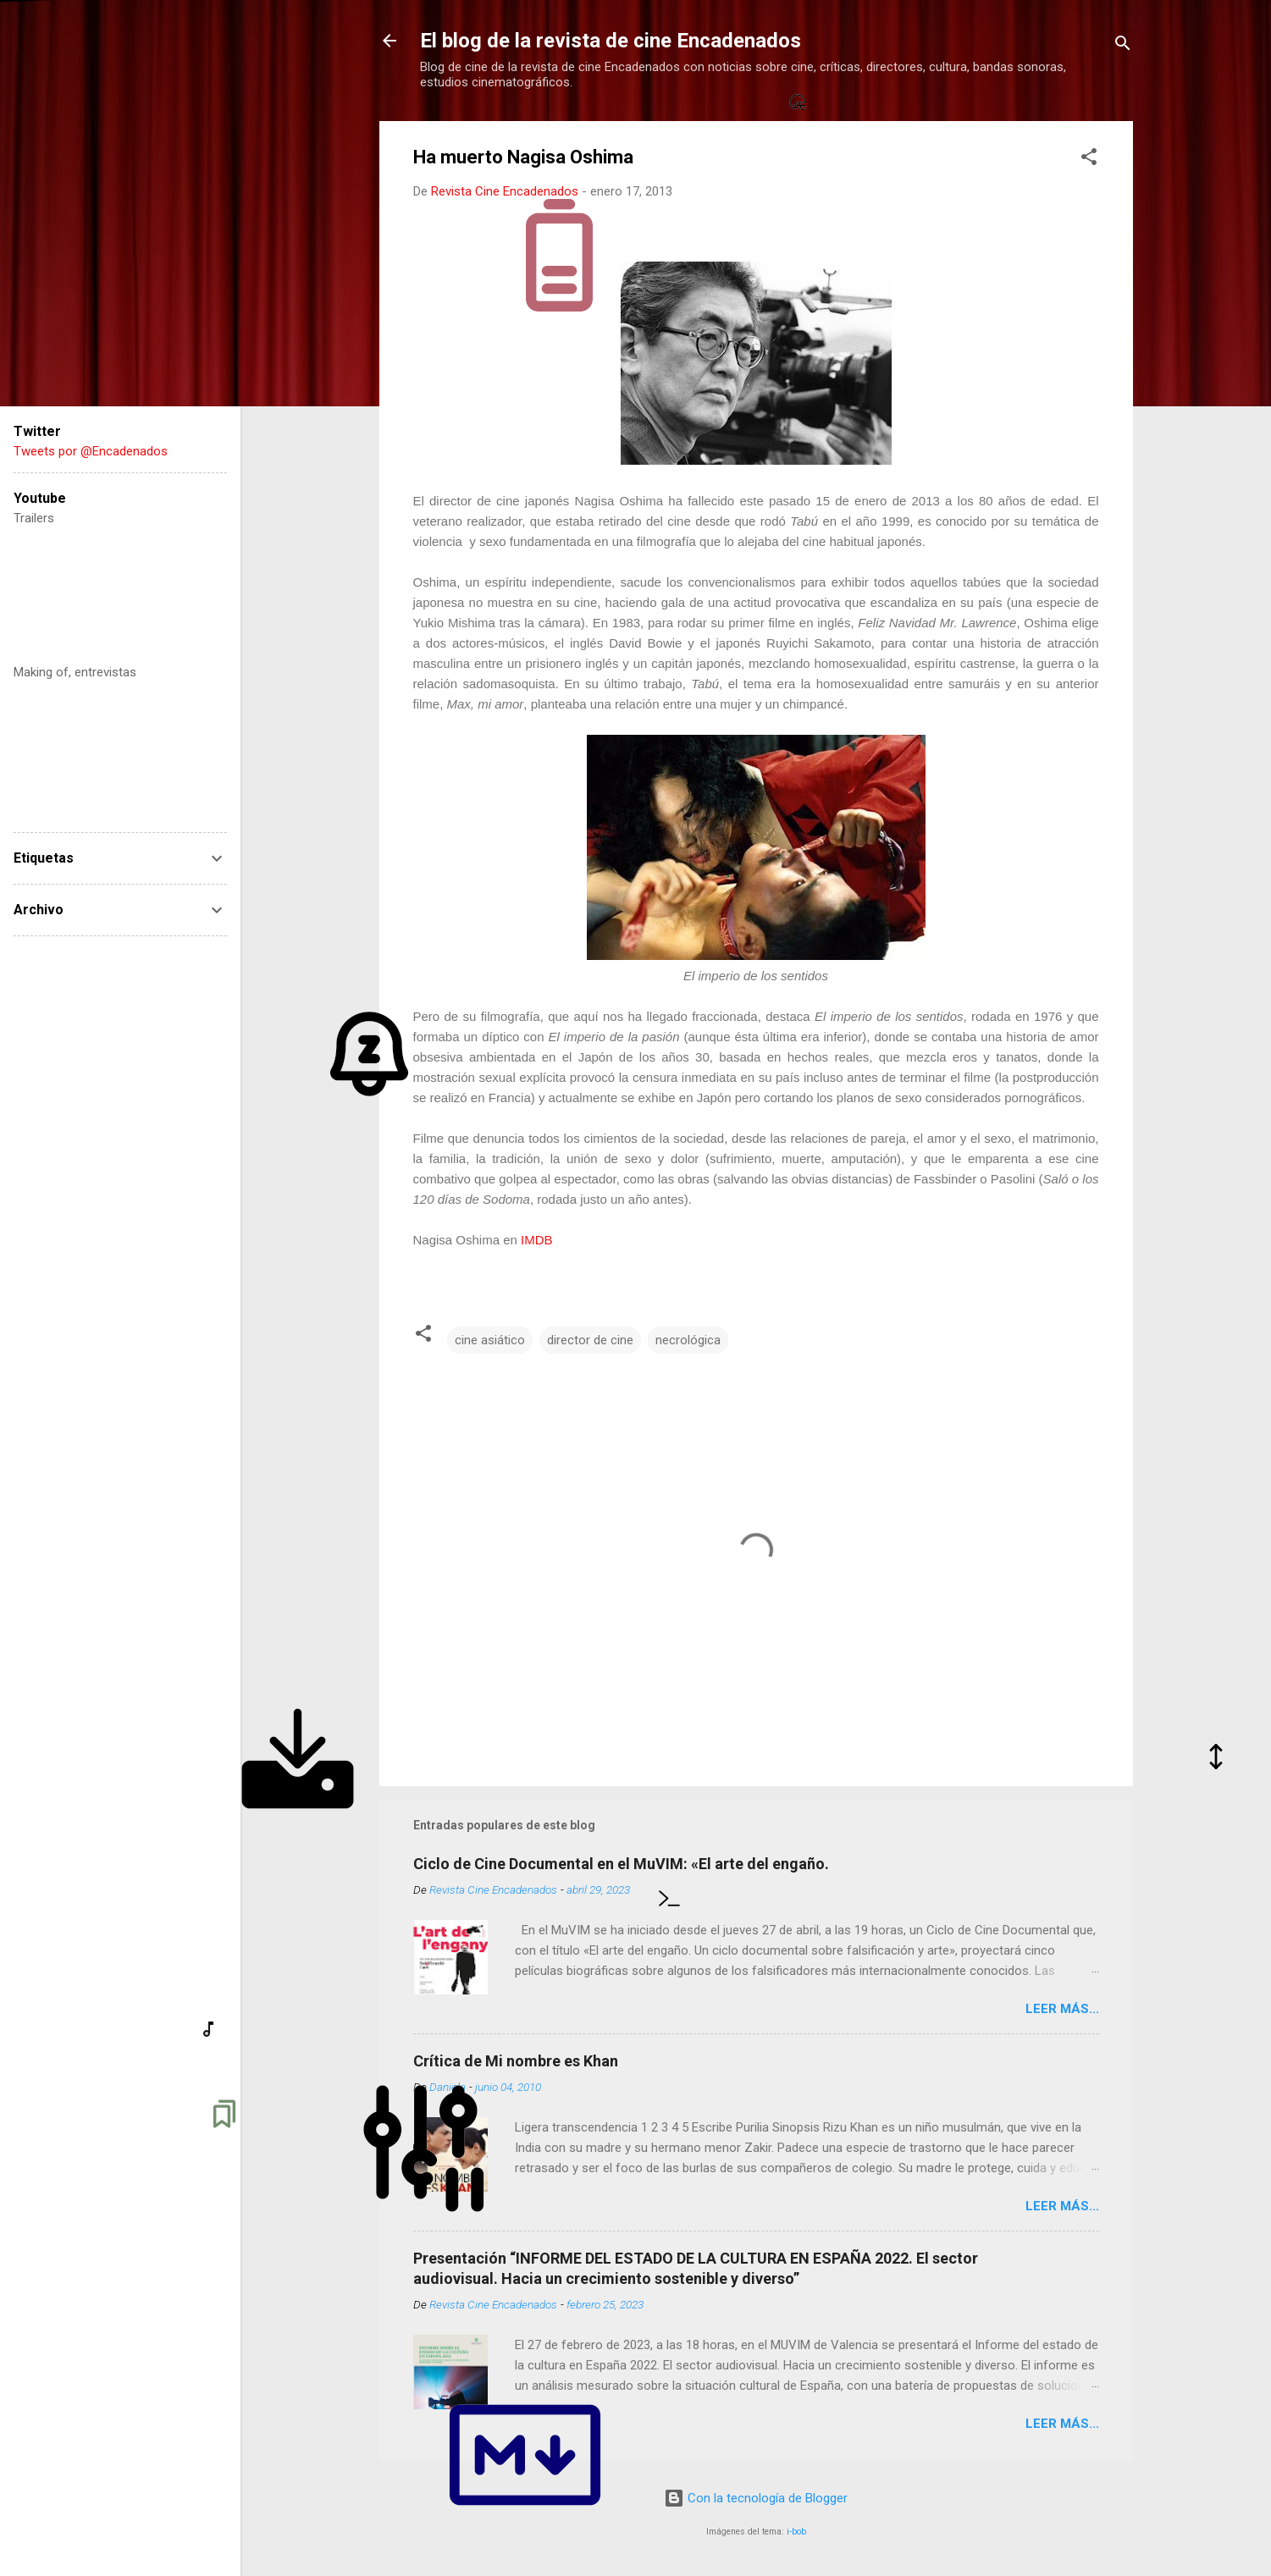 This screenshot has width=1271, height=2576. What do you see at coordinates (369, 1054) in the screenshot?
I see `enable sleep mode or snooze notifications` at bounding box center [369, 1054].